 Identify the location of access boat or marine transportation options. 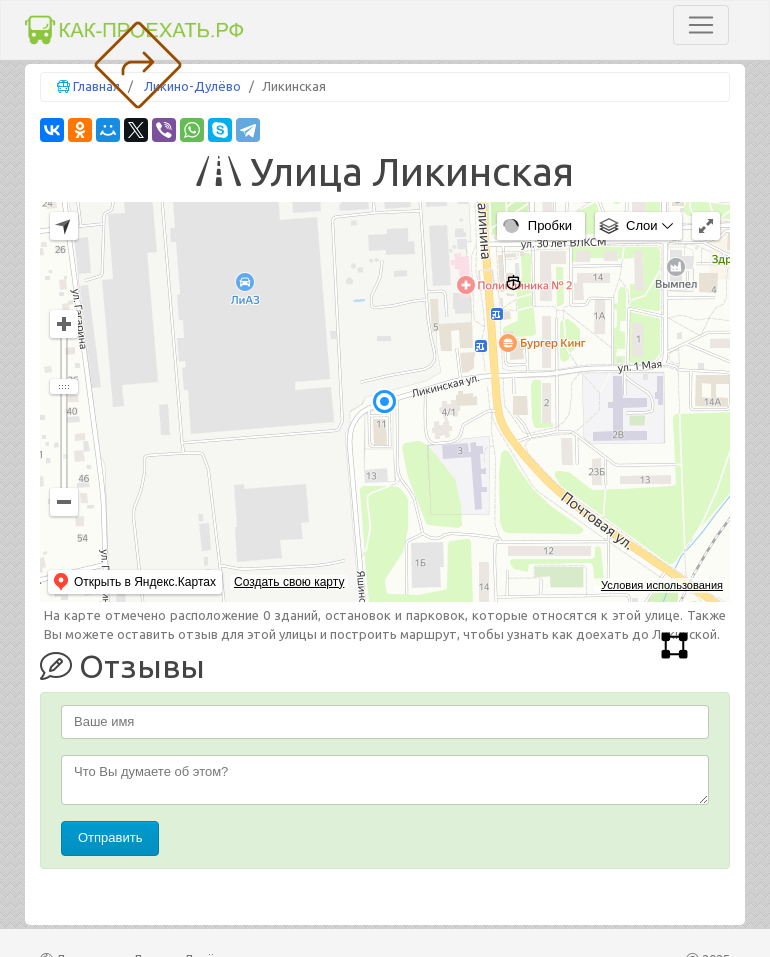
(513, 282).